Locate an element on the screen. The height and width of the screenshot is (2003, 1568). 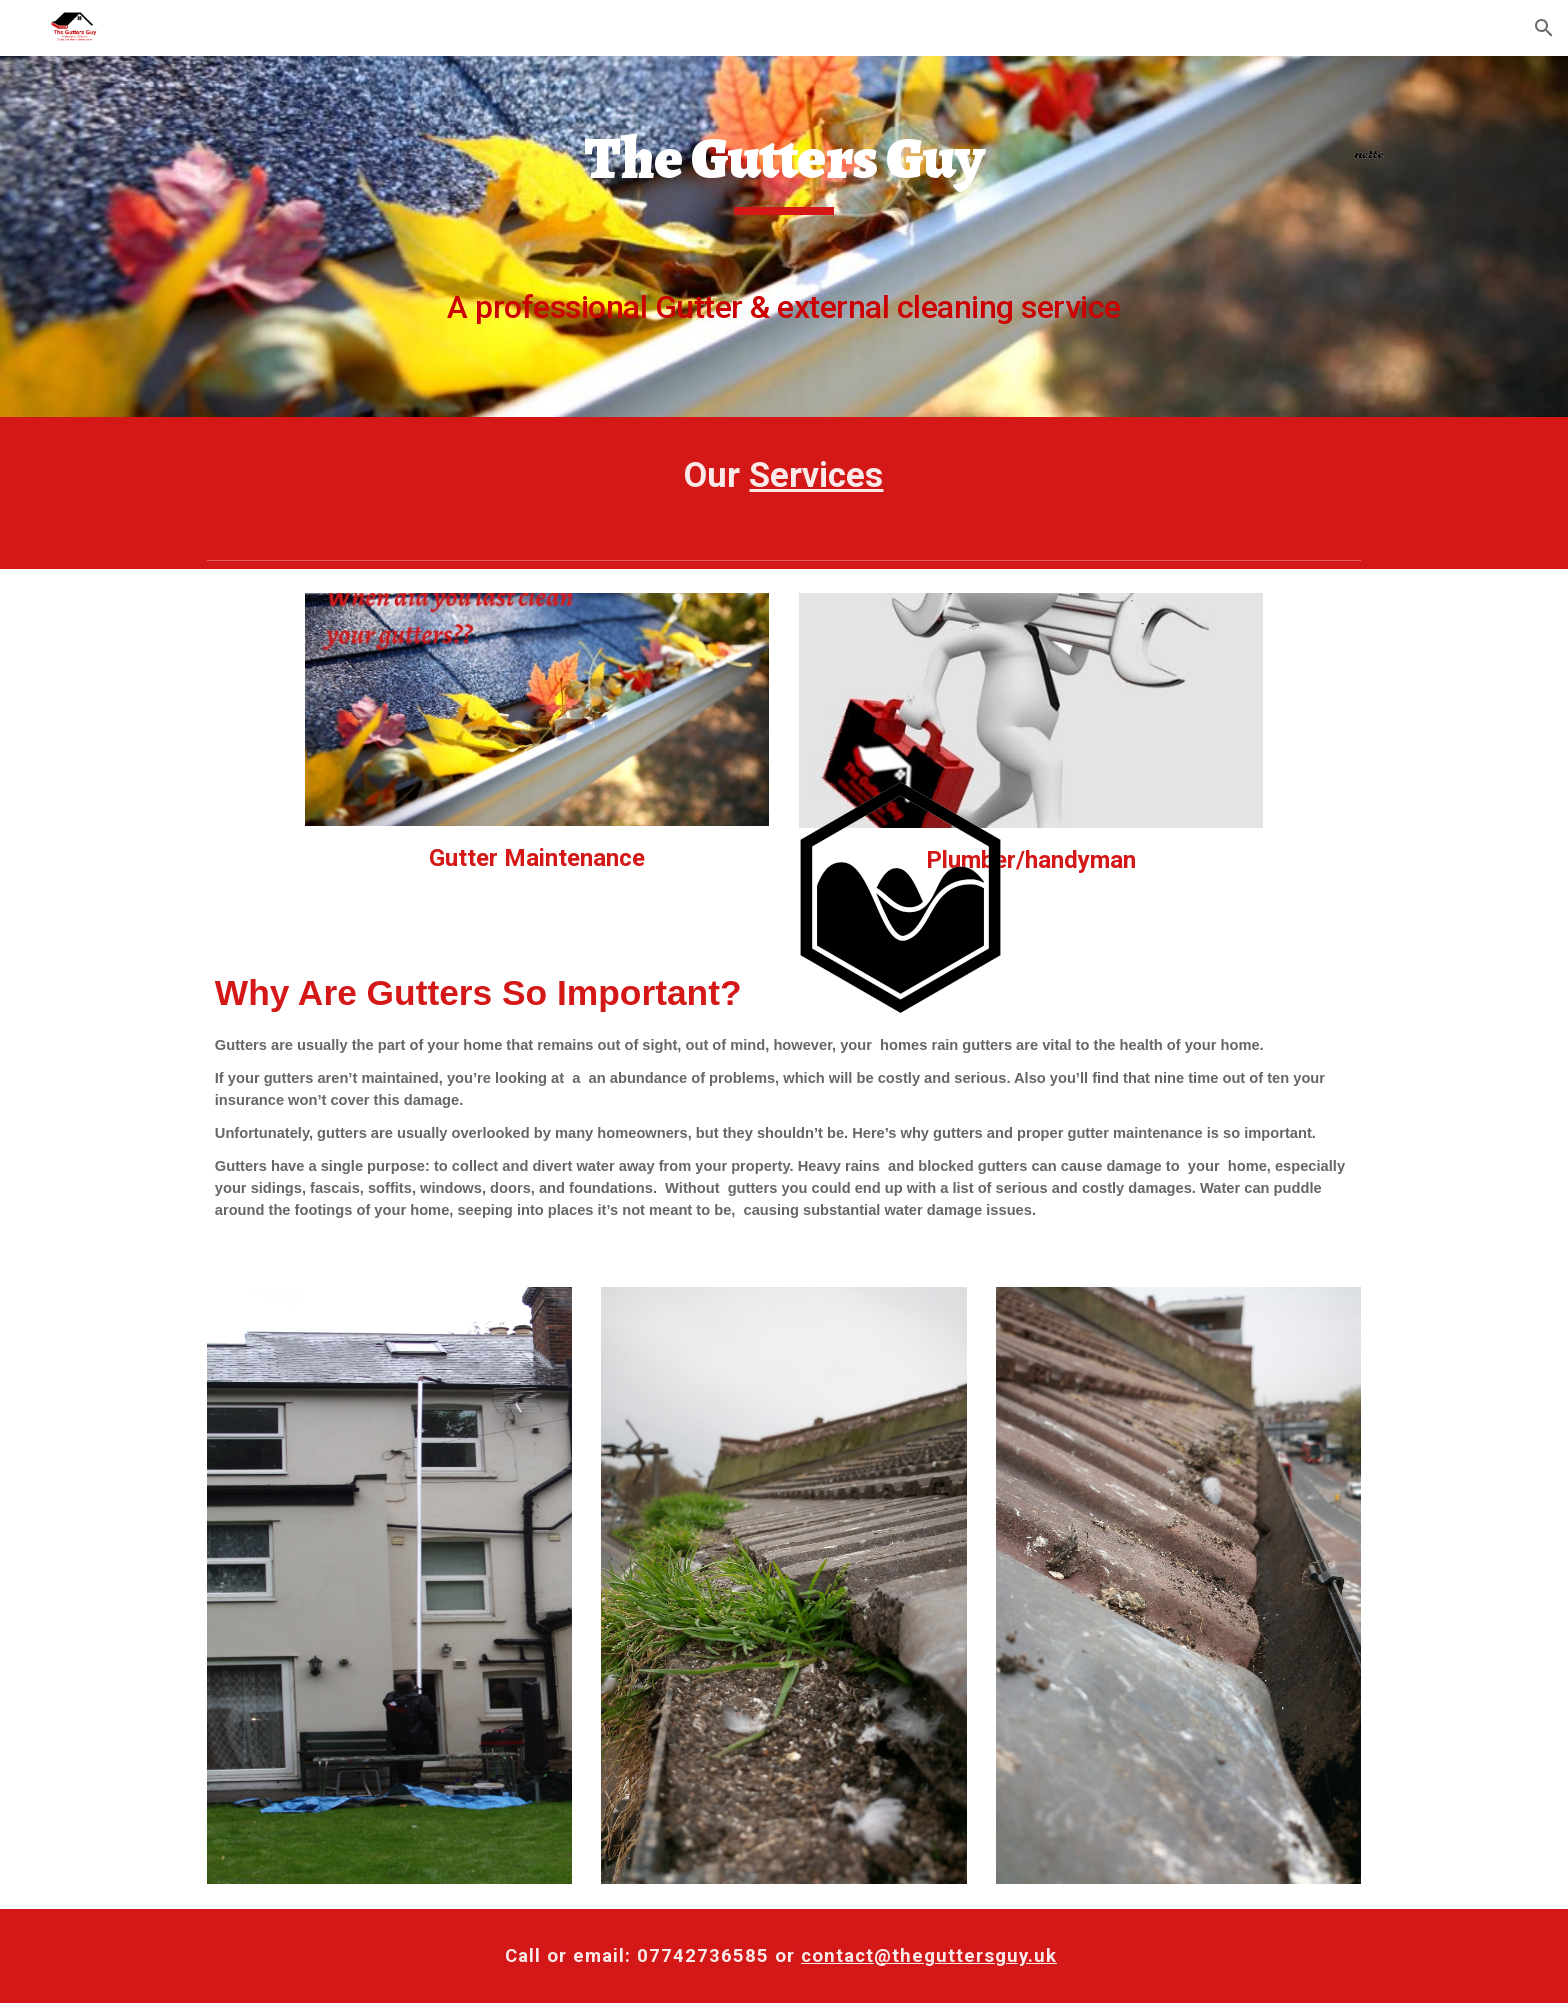
nette framework logo is located at coordinates (1369, 154).